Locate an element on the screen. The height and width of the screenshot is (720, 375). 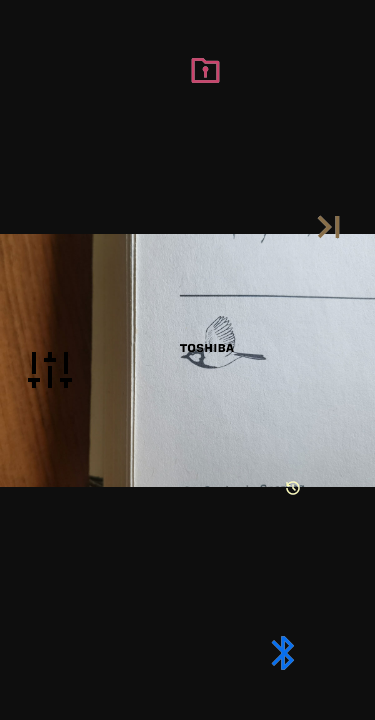
access a password-protected folder is located at coordinates (205, 70).